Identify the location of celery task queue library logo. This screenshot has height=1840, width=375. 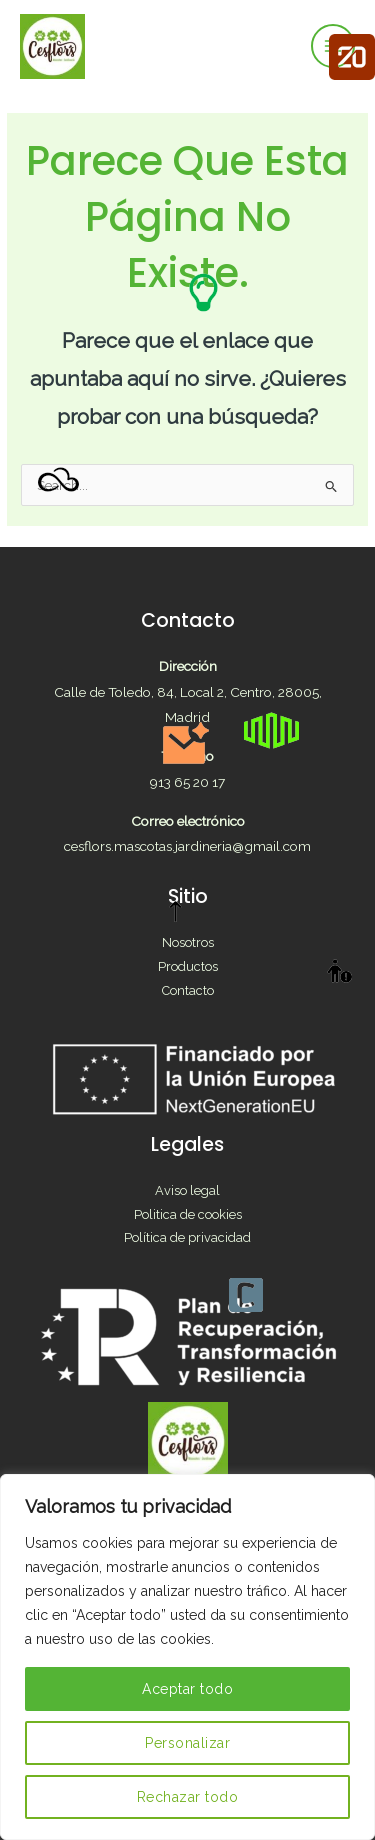
(246, 1295).